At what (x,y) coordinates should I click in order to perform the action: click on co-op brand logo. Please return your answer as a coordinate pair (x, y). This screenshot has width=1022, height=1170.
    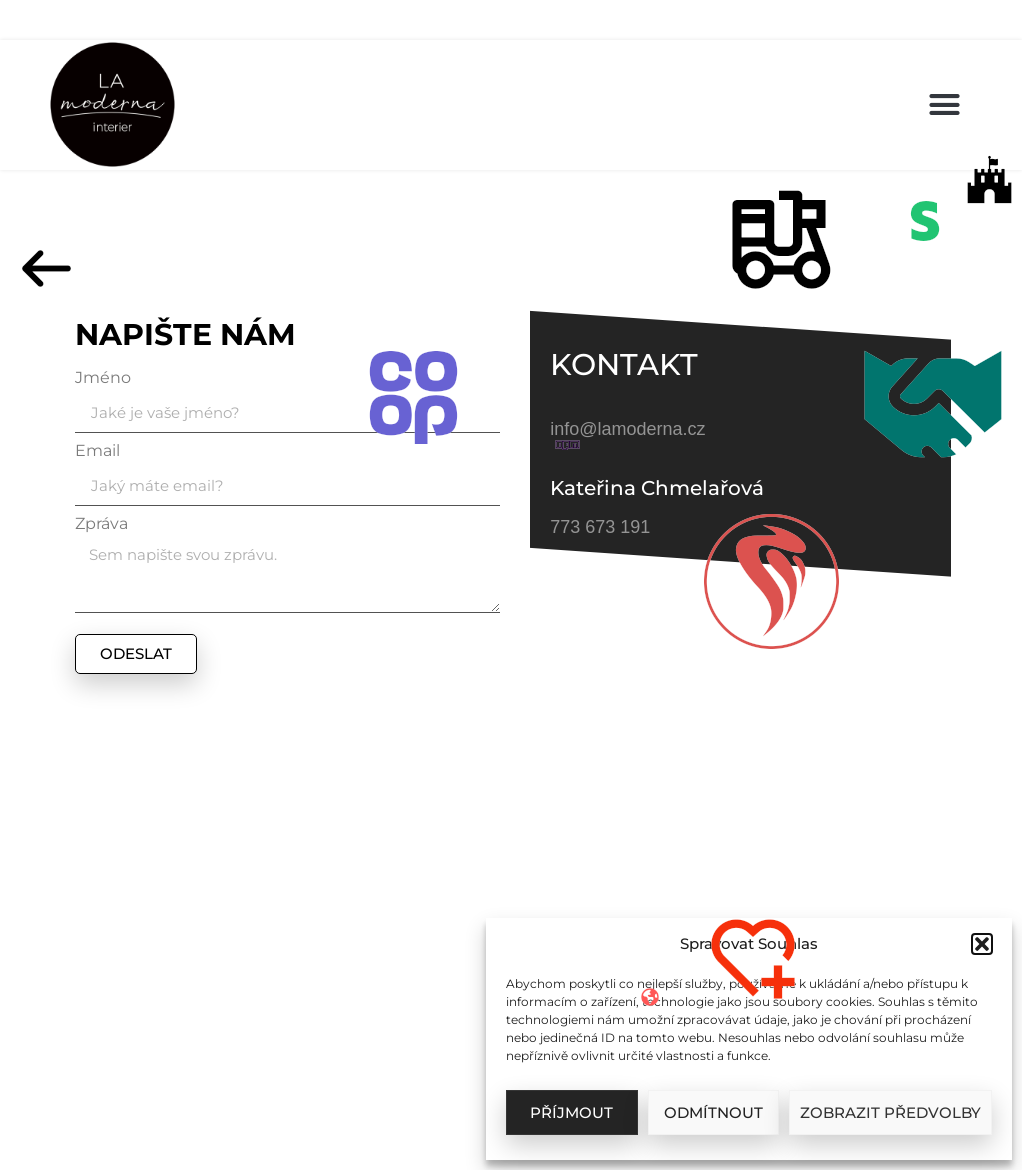
    Looking at the image, I should click on (413, 397).